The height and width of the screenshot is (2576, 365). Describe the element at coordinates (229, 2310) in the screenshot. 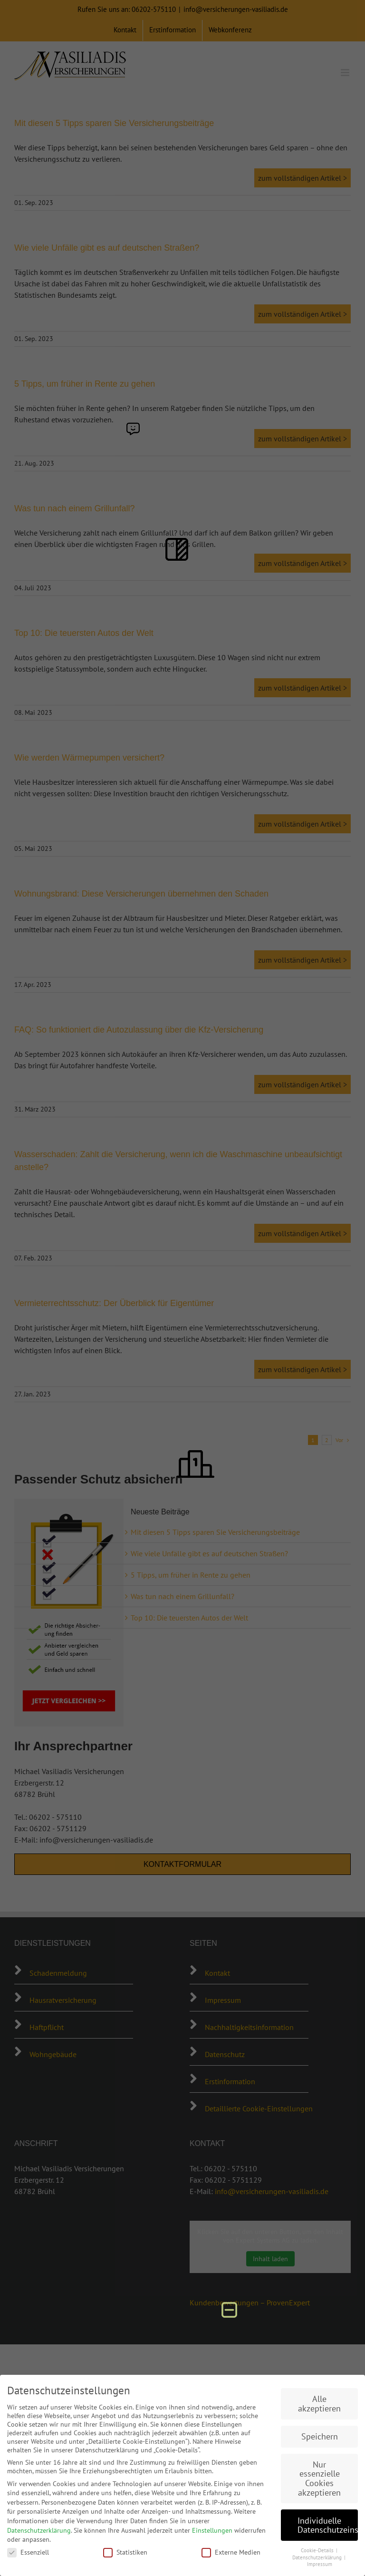

I see `flat dry laundry care instruction` at that location.